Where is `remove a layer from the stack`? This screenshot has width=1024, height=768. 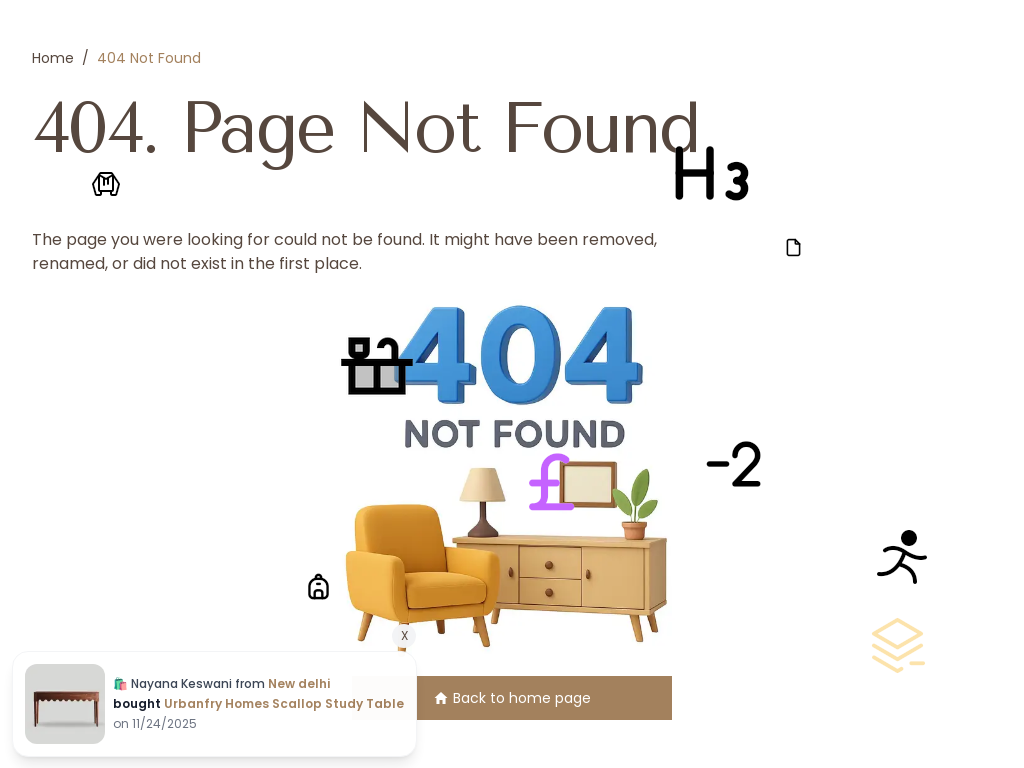
remove a layer from the stack is located at coordinates (897, 645).